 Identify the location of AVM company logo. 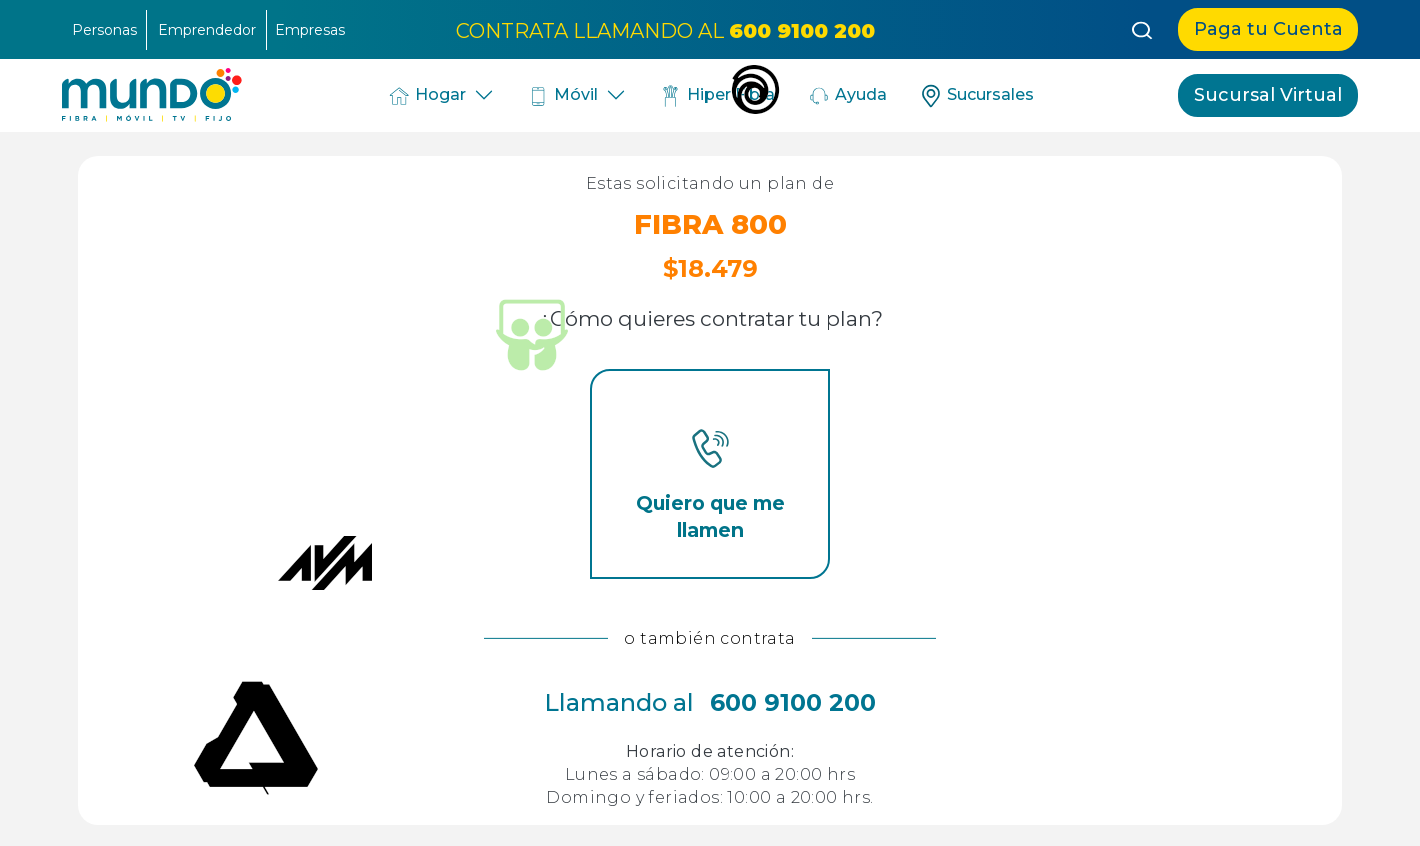
(325, 563).